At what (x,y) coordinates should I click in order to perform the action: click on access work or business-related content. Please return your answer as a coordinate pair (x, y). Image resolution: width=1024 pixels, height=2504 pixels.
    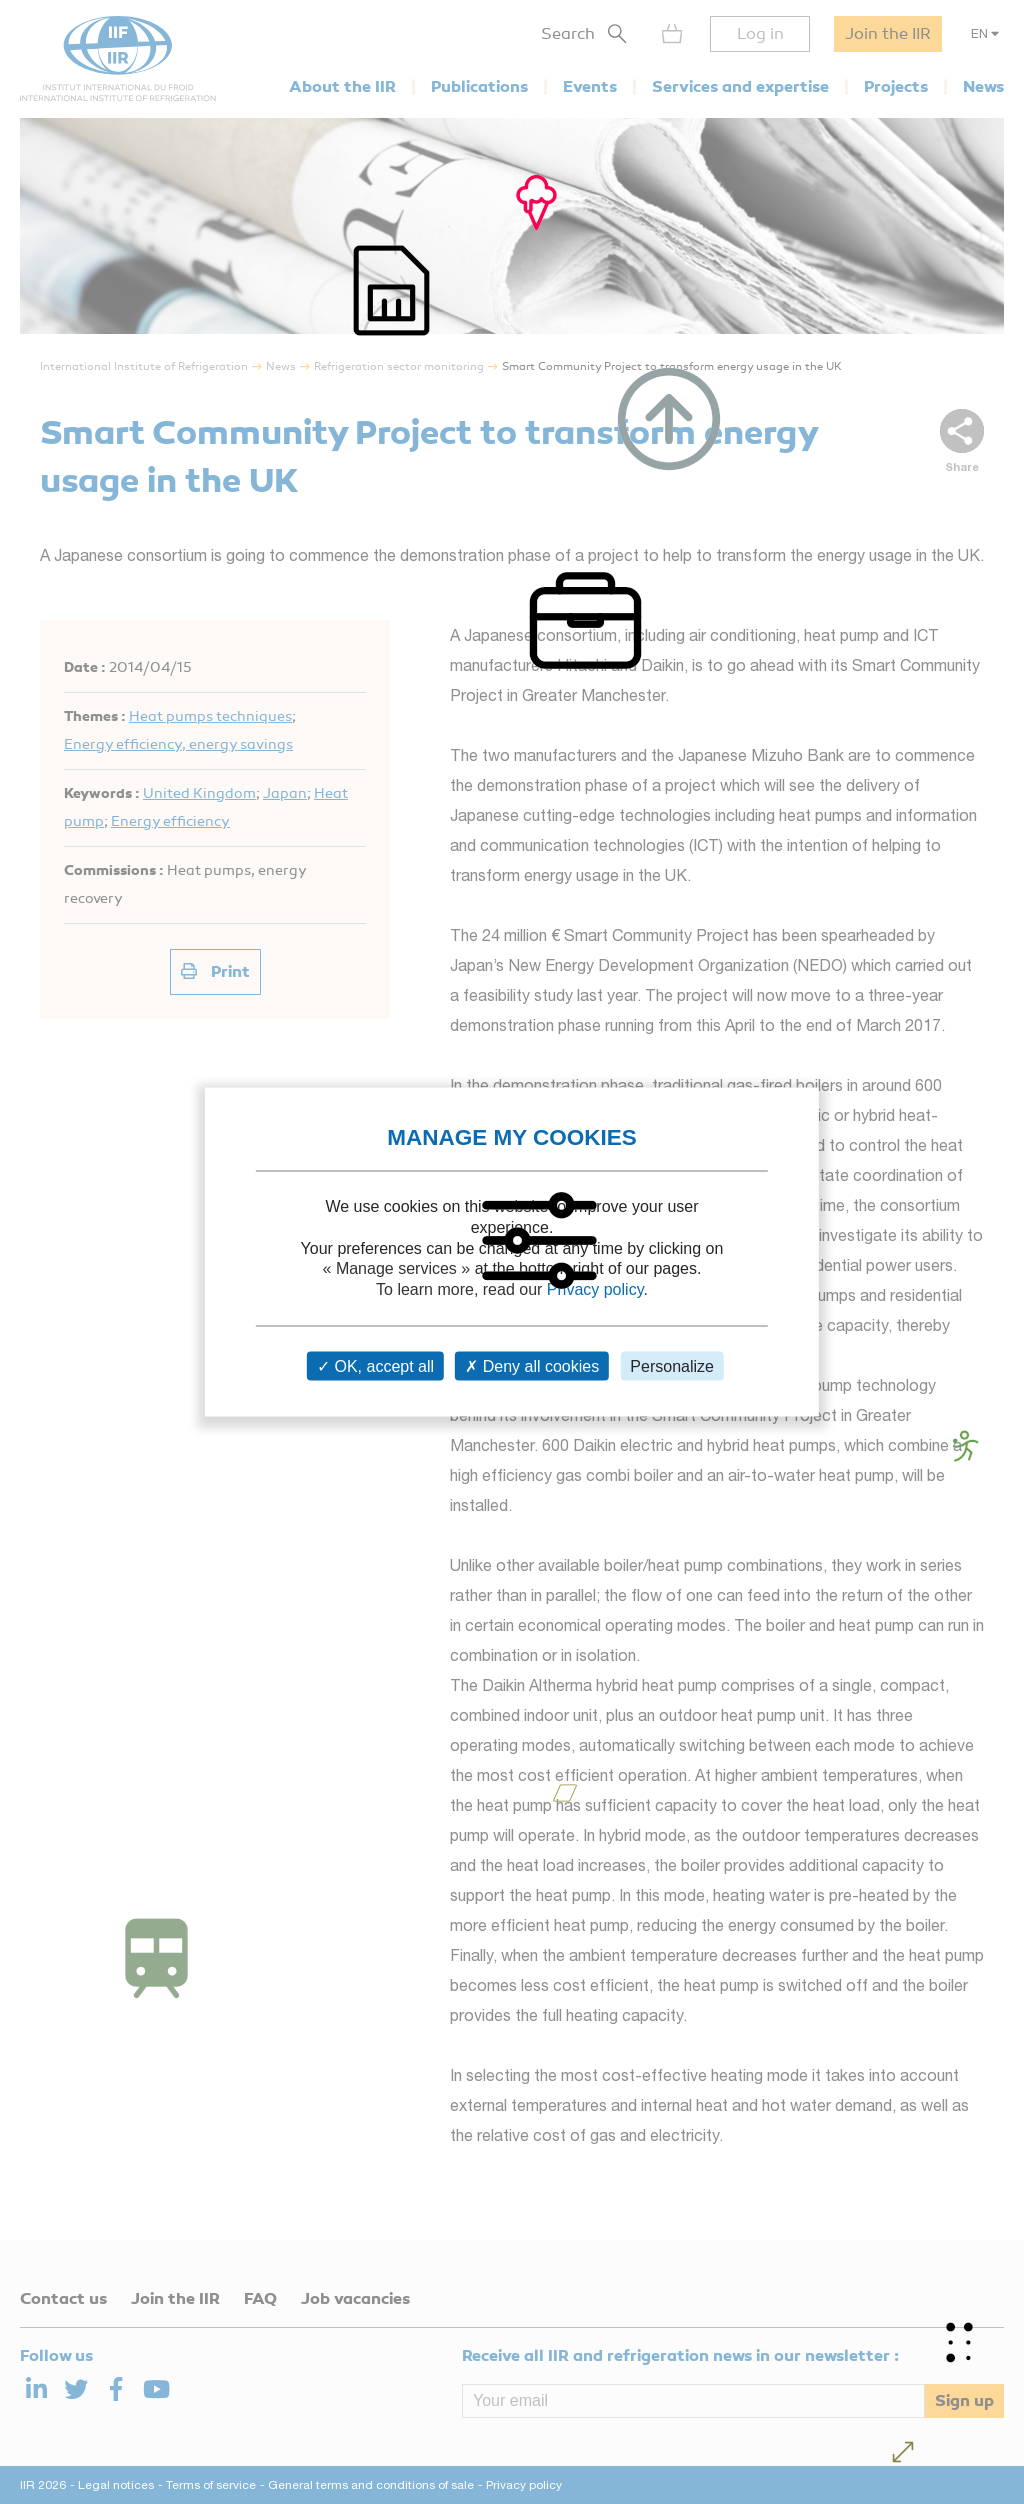
    Looking at the image, I should click on (585, 620).